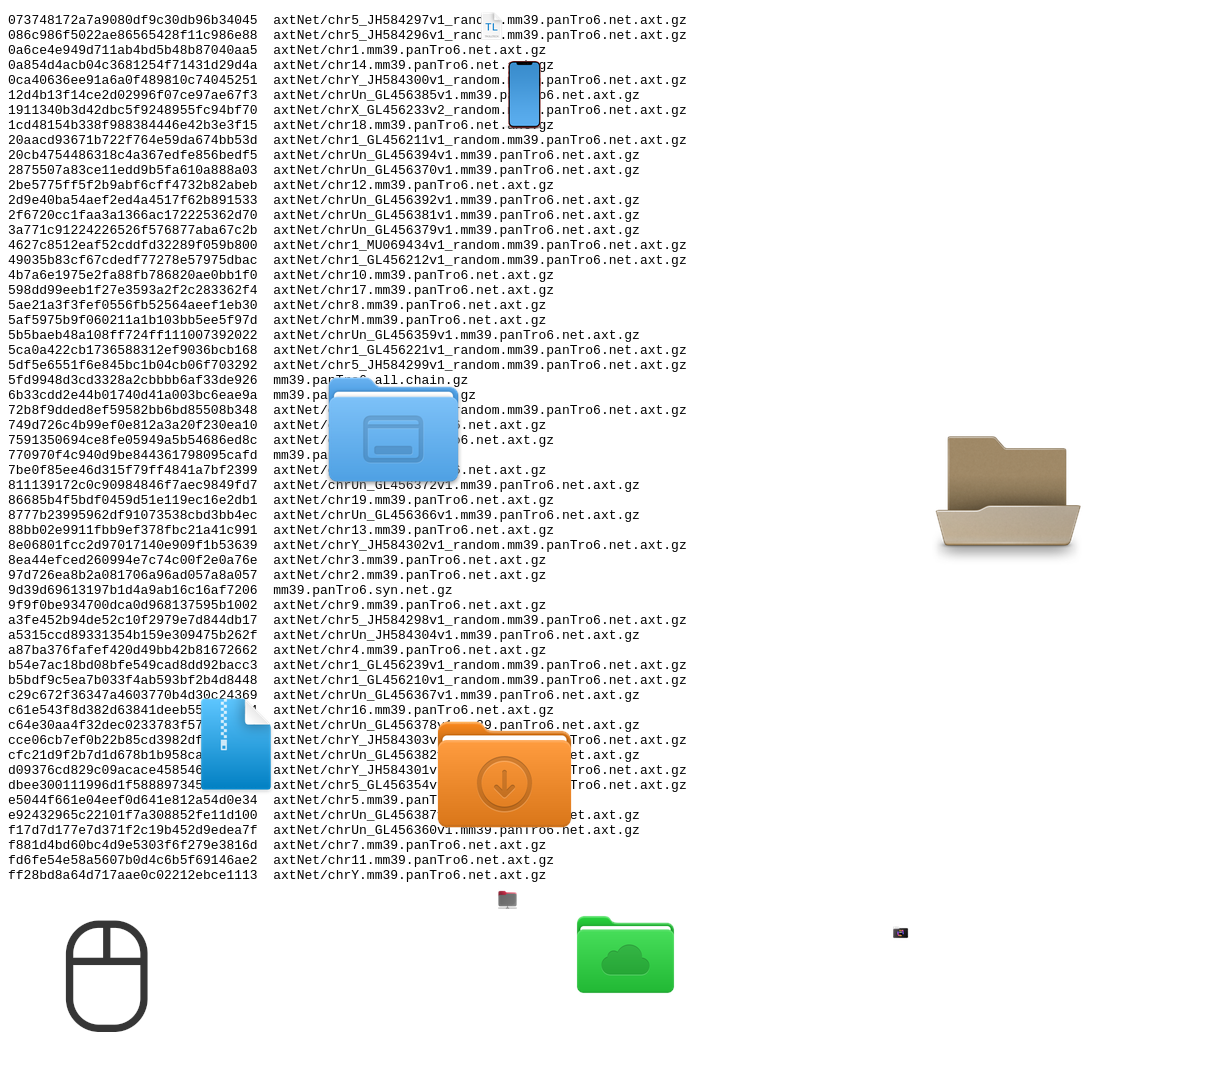 The image size is (1229, 1070). Describe the element at coordinates (236, 746) in the screenshot. I see `an archive file in .ar format` at that location.